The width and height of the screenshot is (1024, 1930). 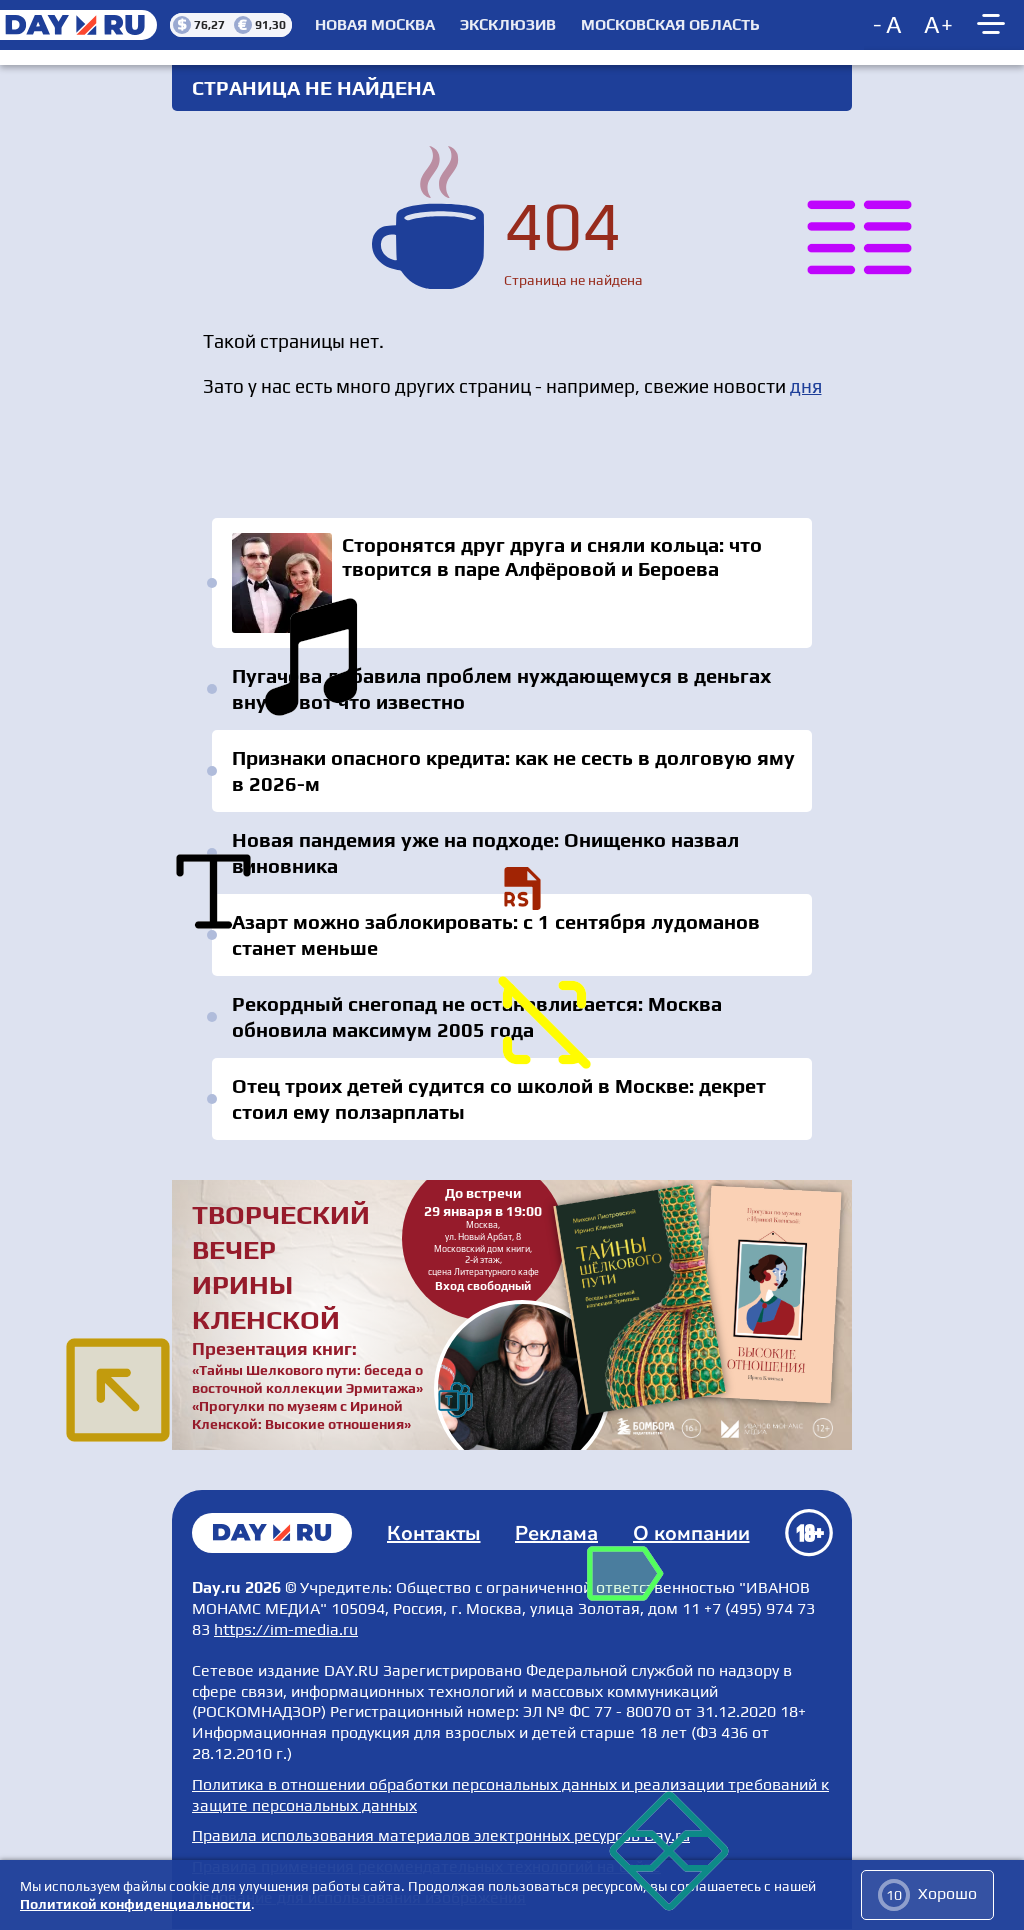 What do you see at coordinates (213, 891) in the screenshot?
I see `format text or access text styling options` at bounding box center [213, 891].